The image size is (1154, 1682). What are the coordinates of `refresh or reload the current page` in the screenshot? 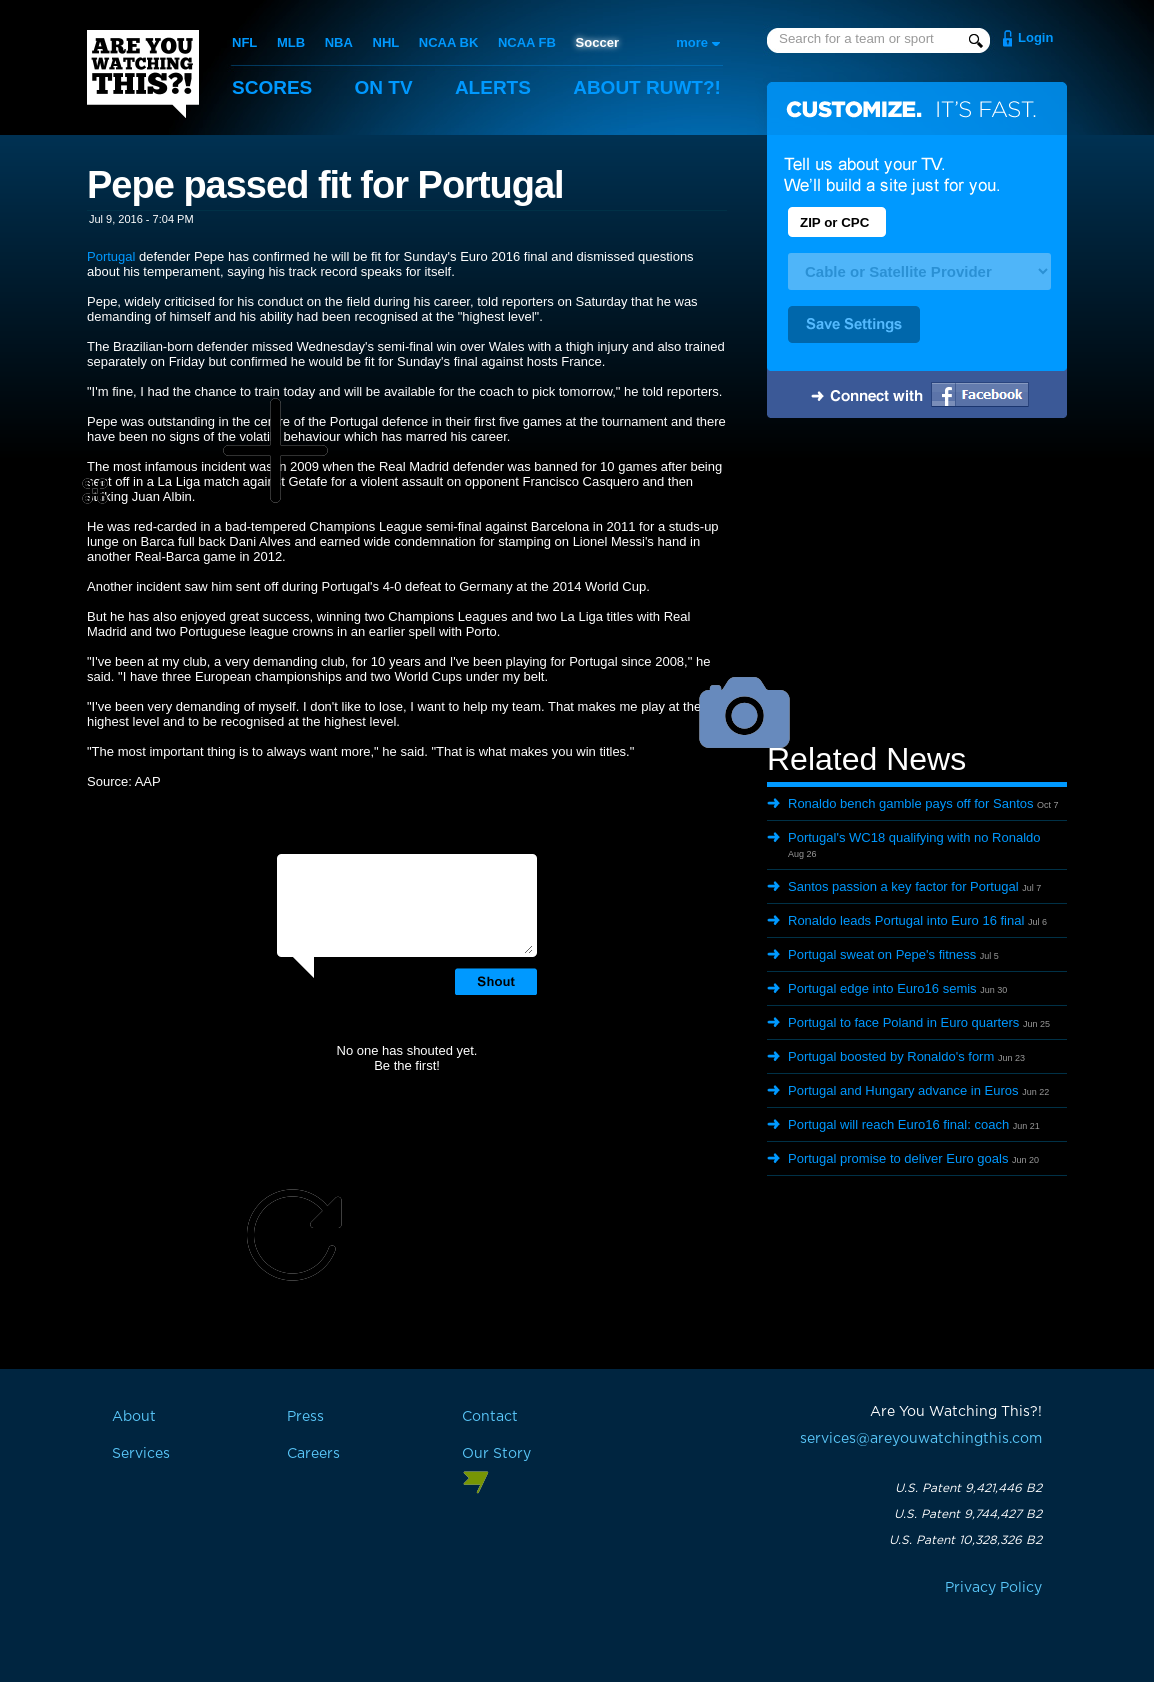 It's located at (296, 1235).